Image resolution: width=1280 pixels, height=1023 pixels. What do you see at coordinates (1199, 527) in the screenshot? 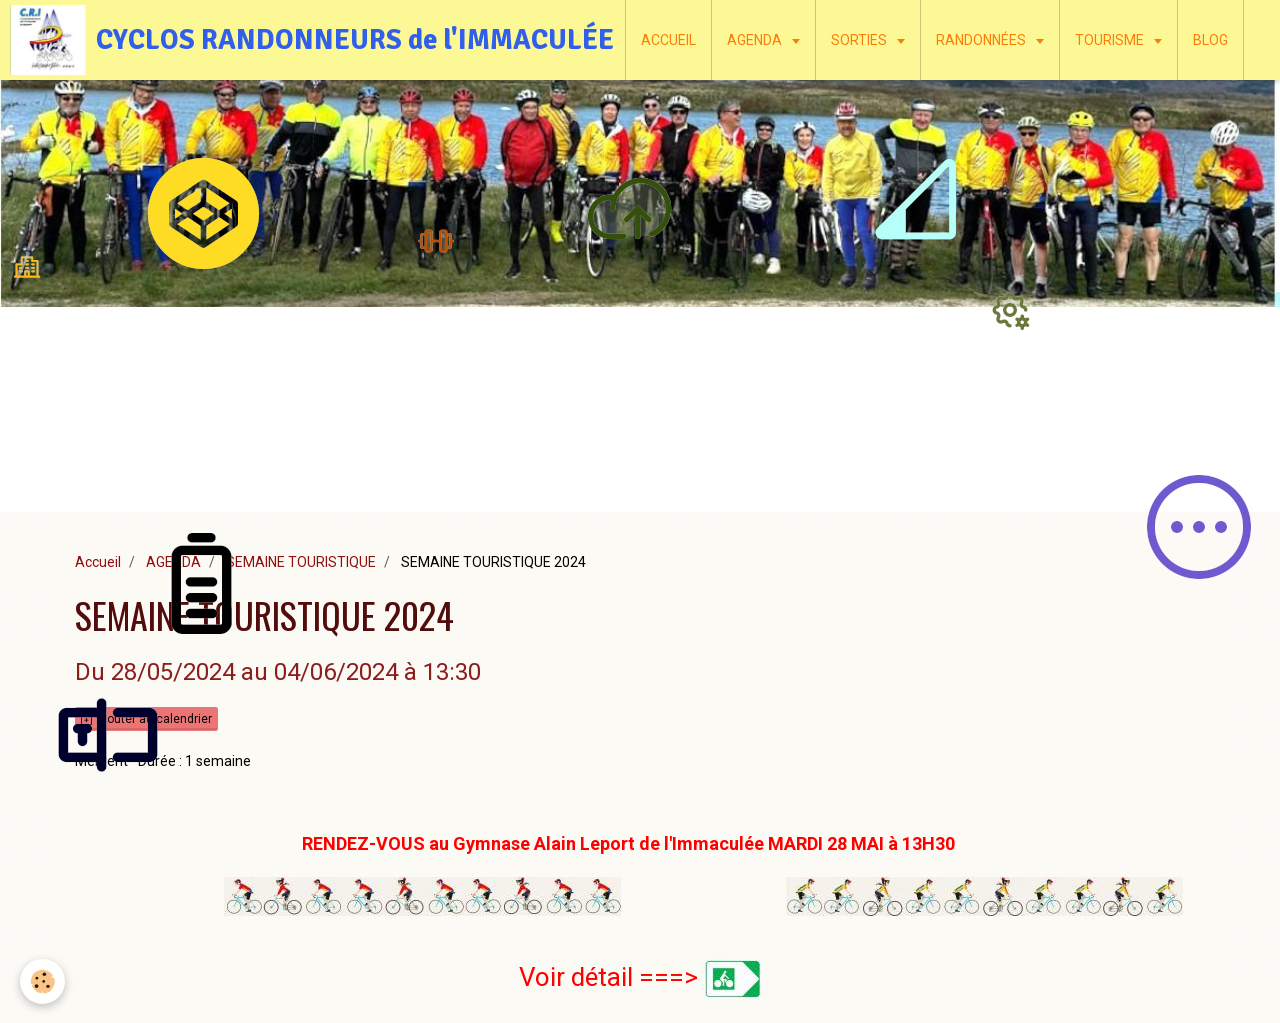
I see `open more options menu` at bounding box center [1199, 527].